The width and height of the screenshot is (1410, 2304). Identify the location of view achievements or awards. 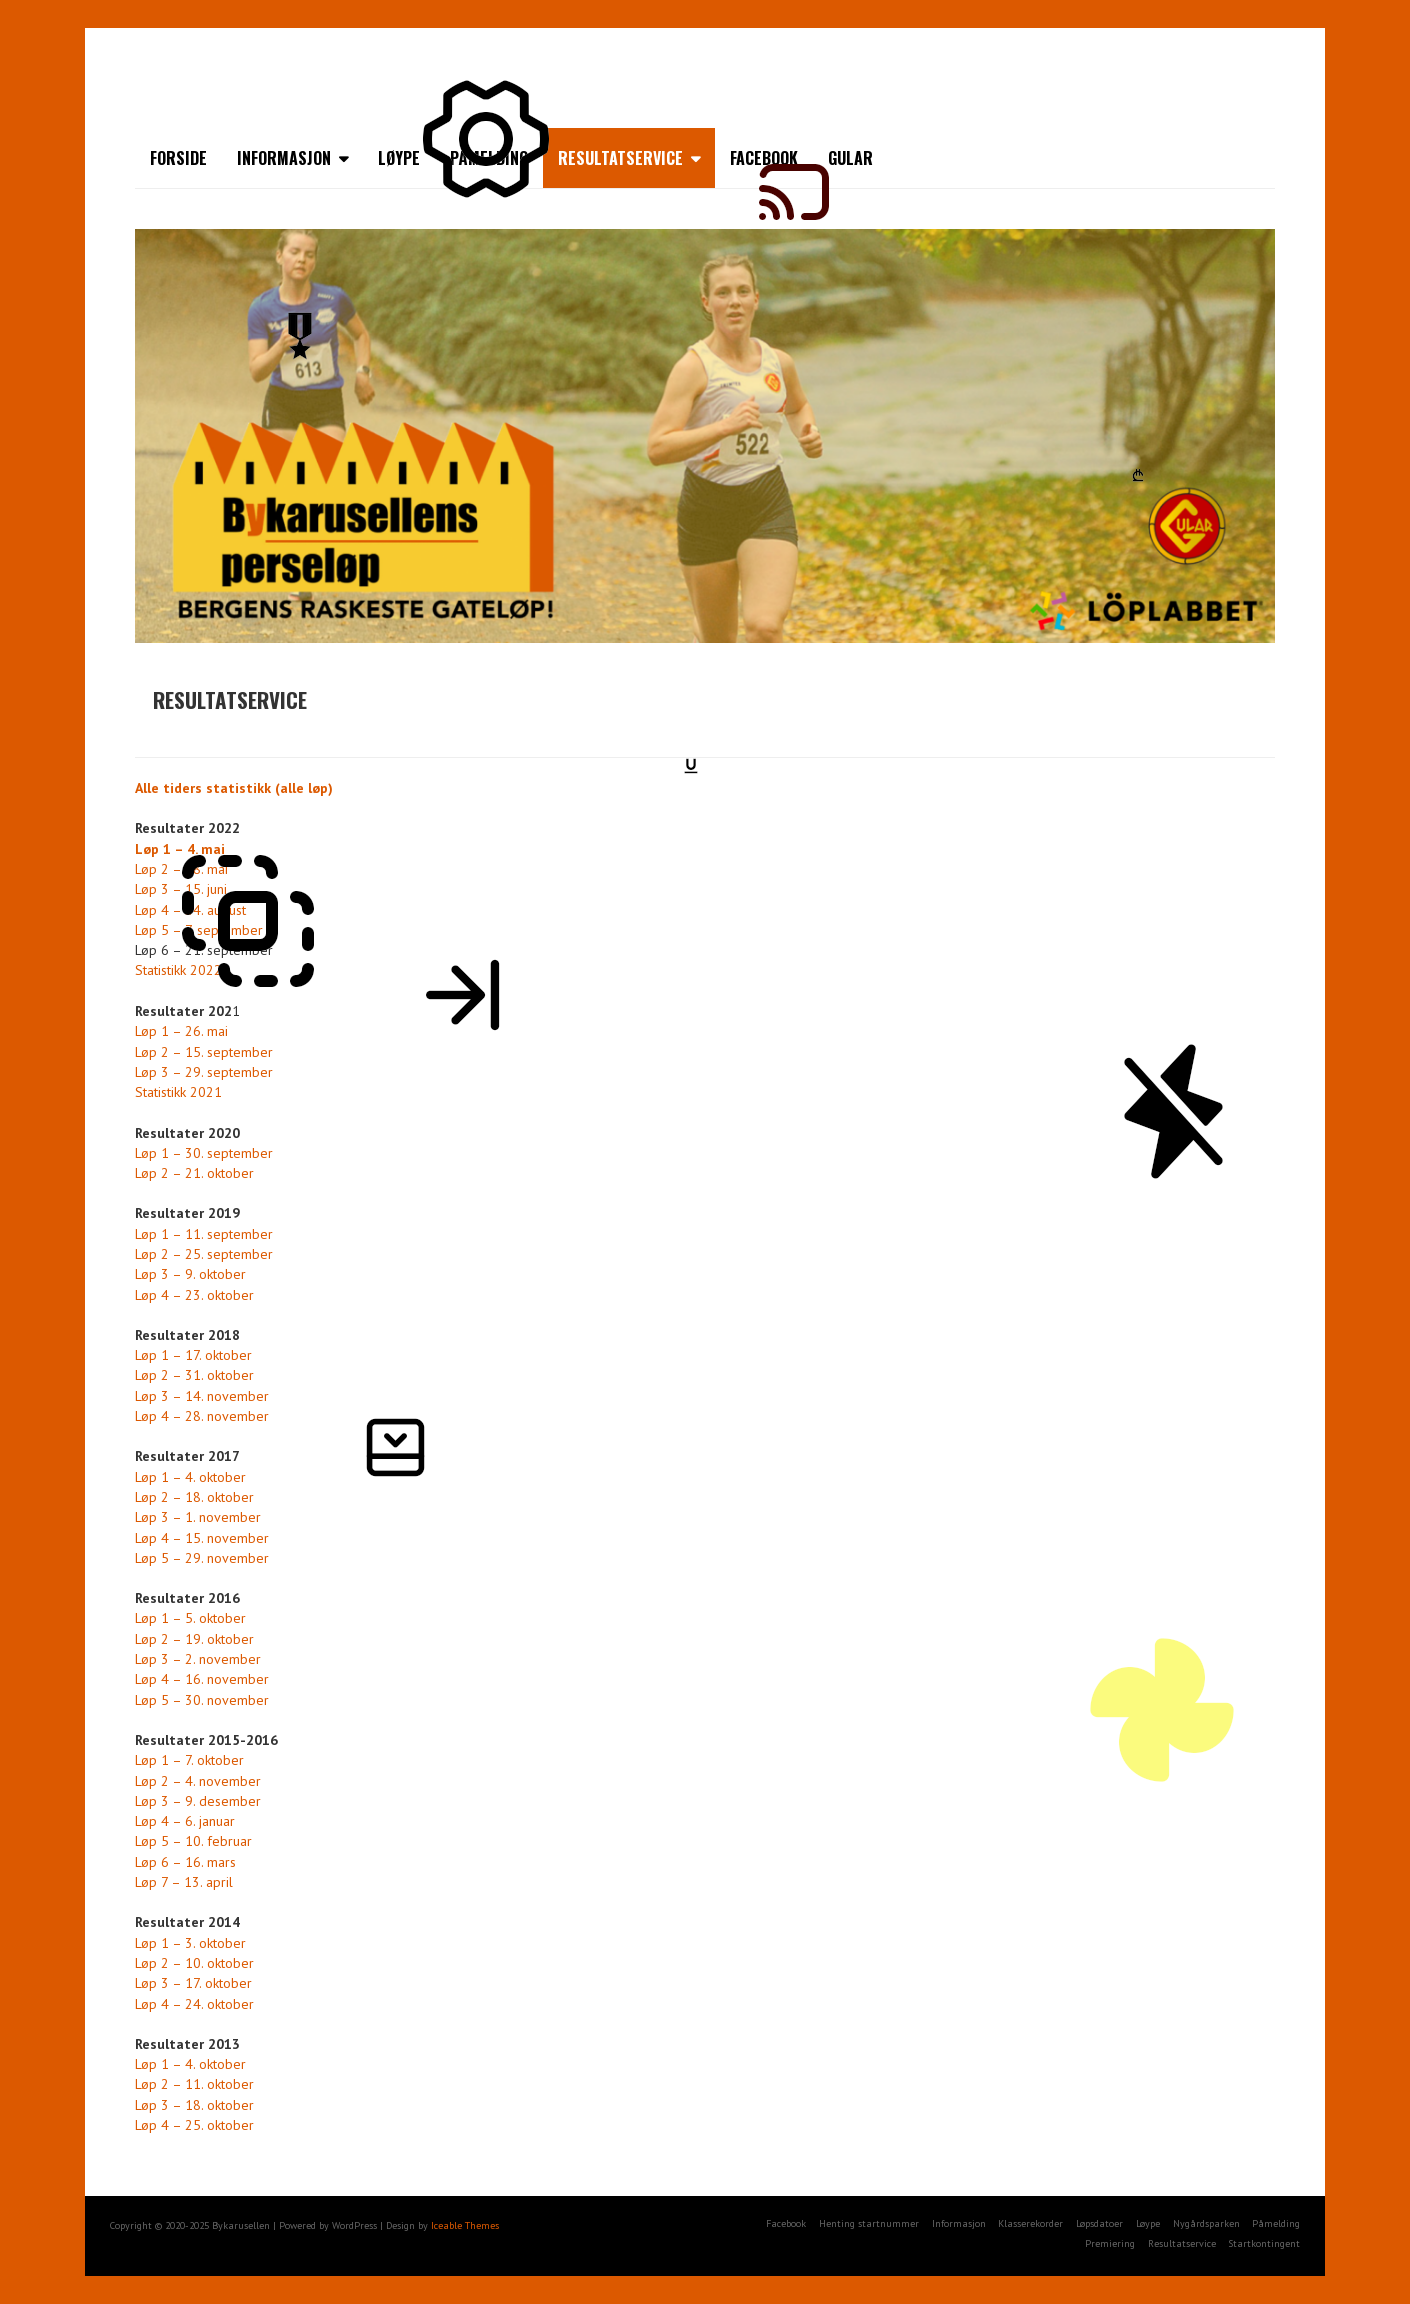
(300, 336).